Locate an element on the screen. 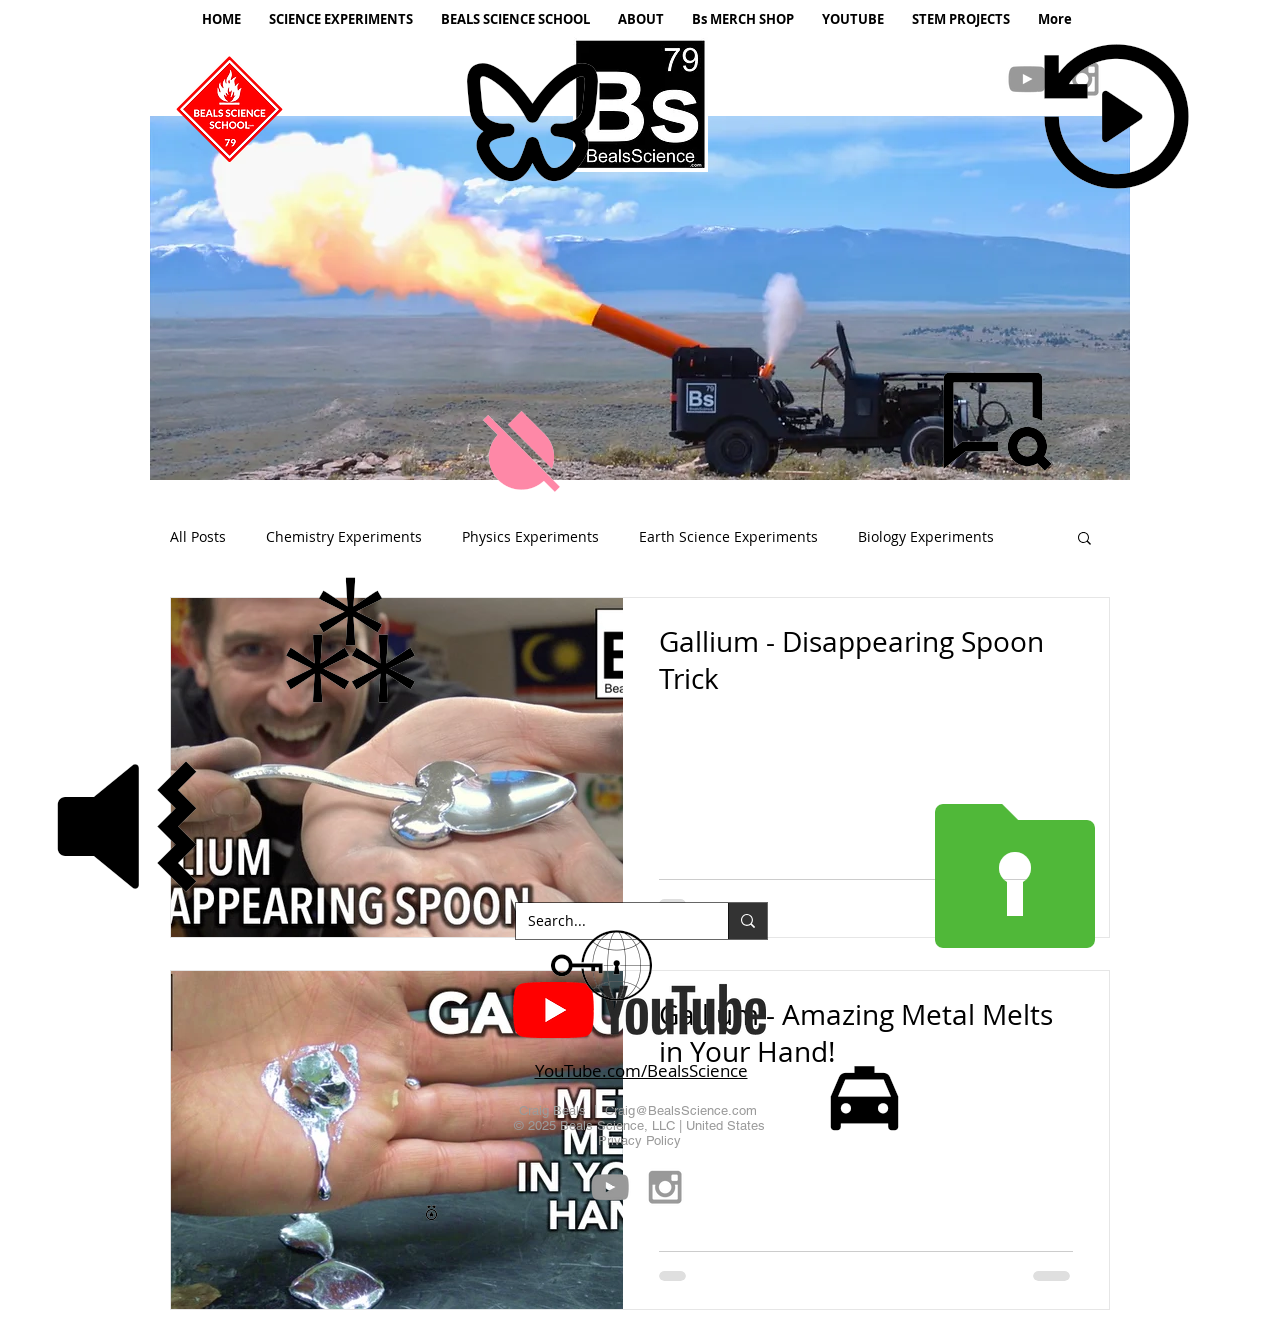 Image resolution: width=1280 pixels, height=1331 pixels. open the Bluesky app is located at coordinates (532, 119).